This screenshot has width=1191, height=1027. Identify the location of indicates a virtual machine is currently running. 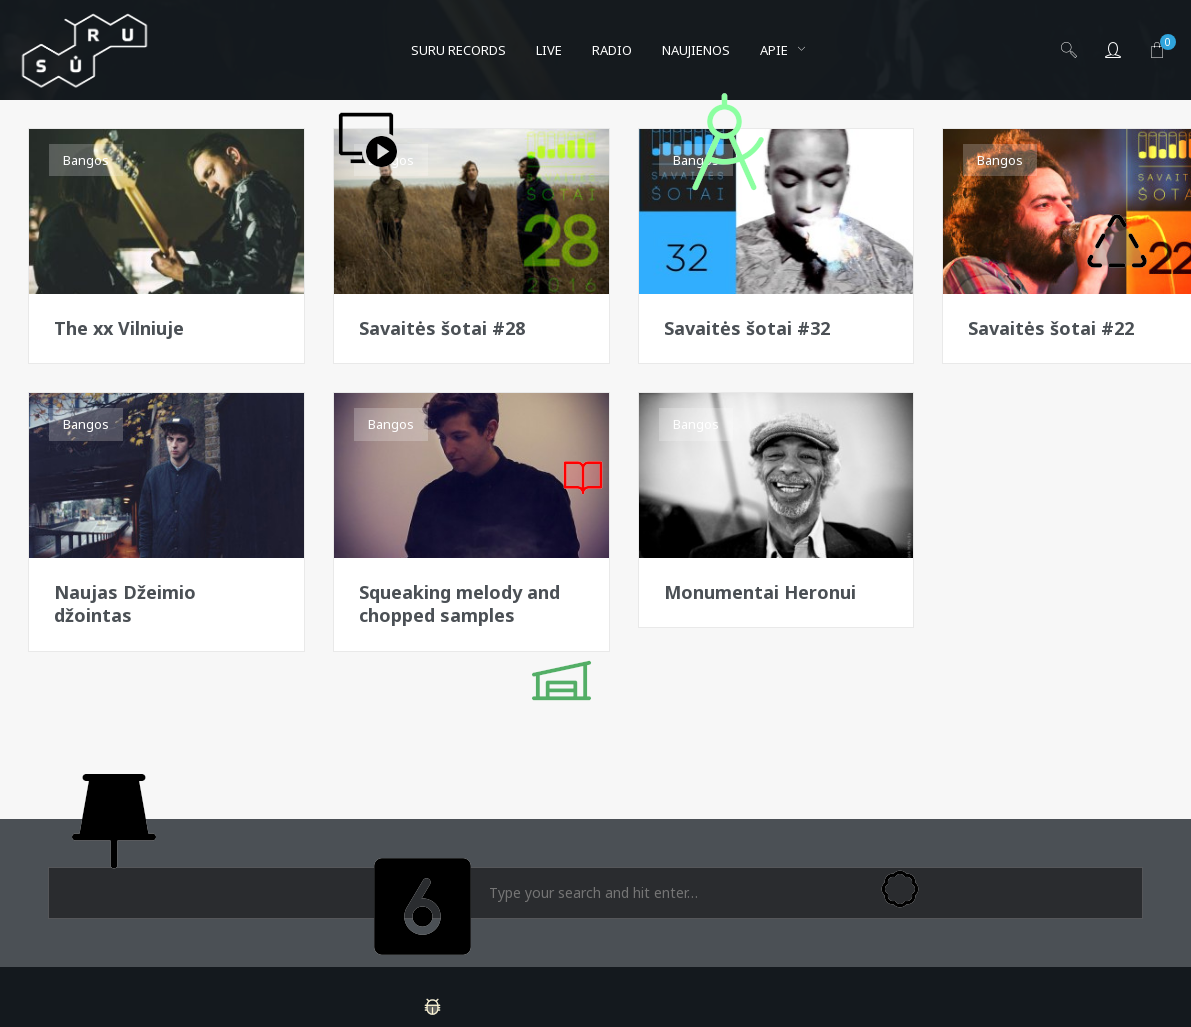
(366, 136).